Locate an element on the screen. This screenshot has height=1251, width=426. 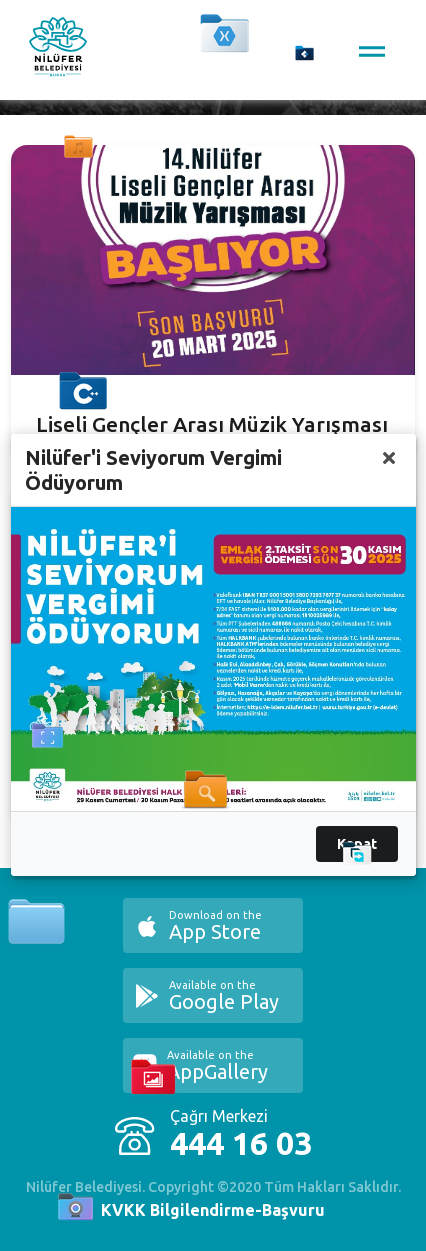
open 4K Slideshow Maker project folder is located at coordinates (153, 1078).